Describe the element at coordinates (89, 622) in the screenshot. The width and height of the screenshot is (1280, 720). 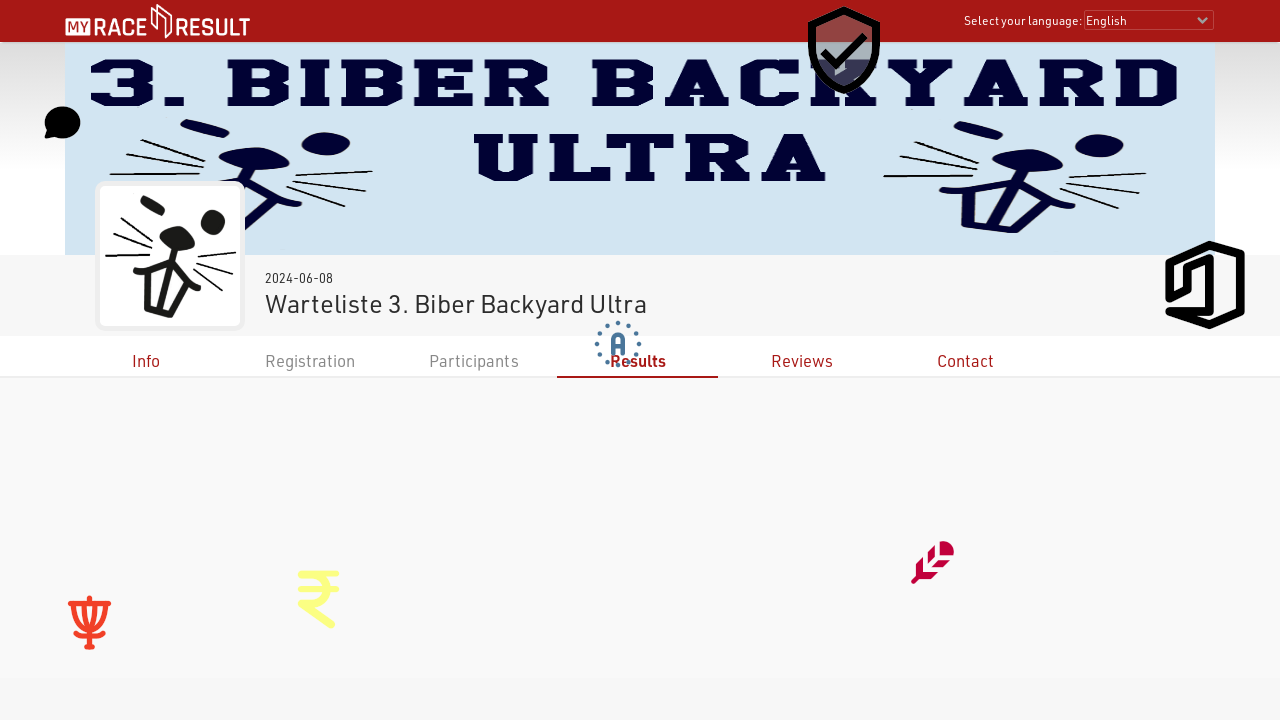
I see `access disc golf course information` at that location.